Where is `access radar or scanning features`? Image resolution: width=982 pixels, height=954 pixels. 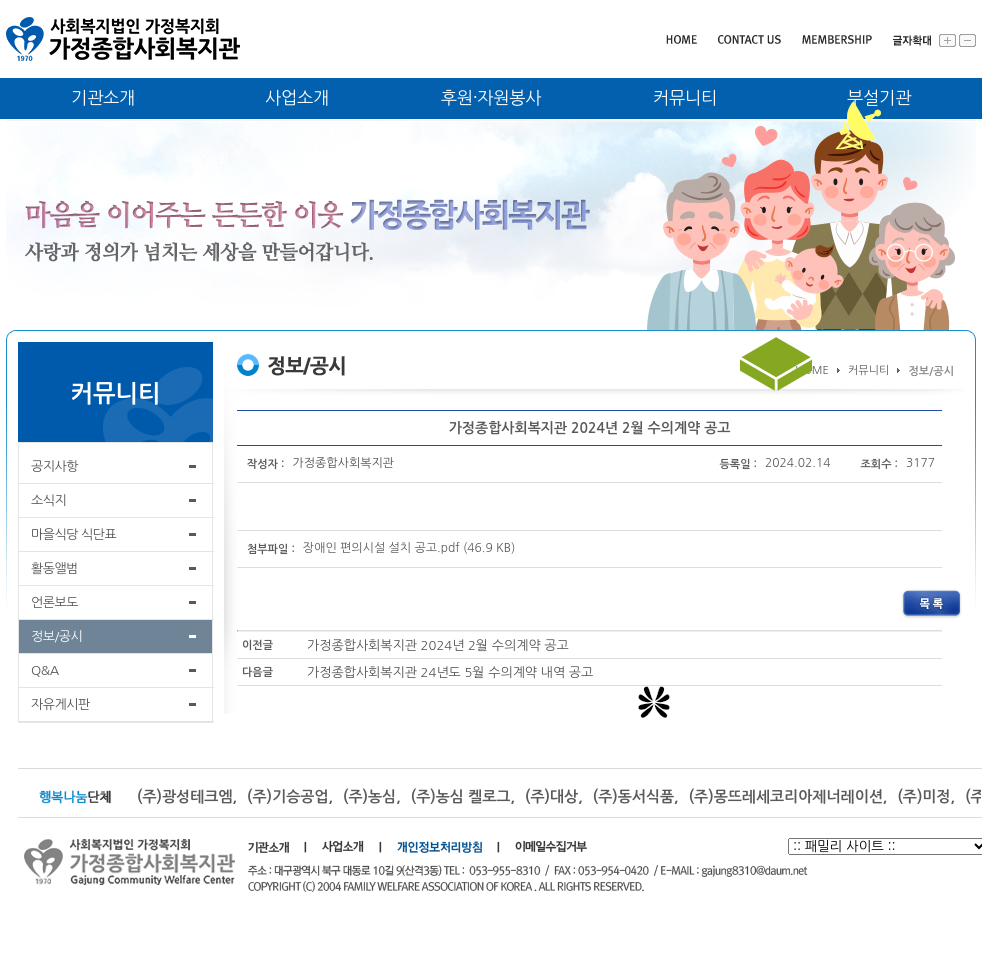
access radar or scanning features is located at coordinates (856, 124).